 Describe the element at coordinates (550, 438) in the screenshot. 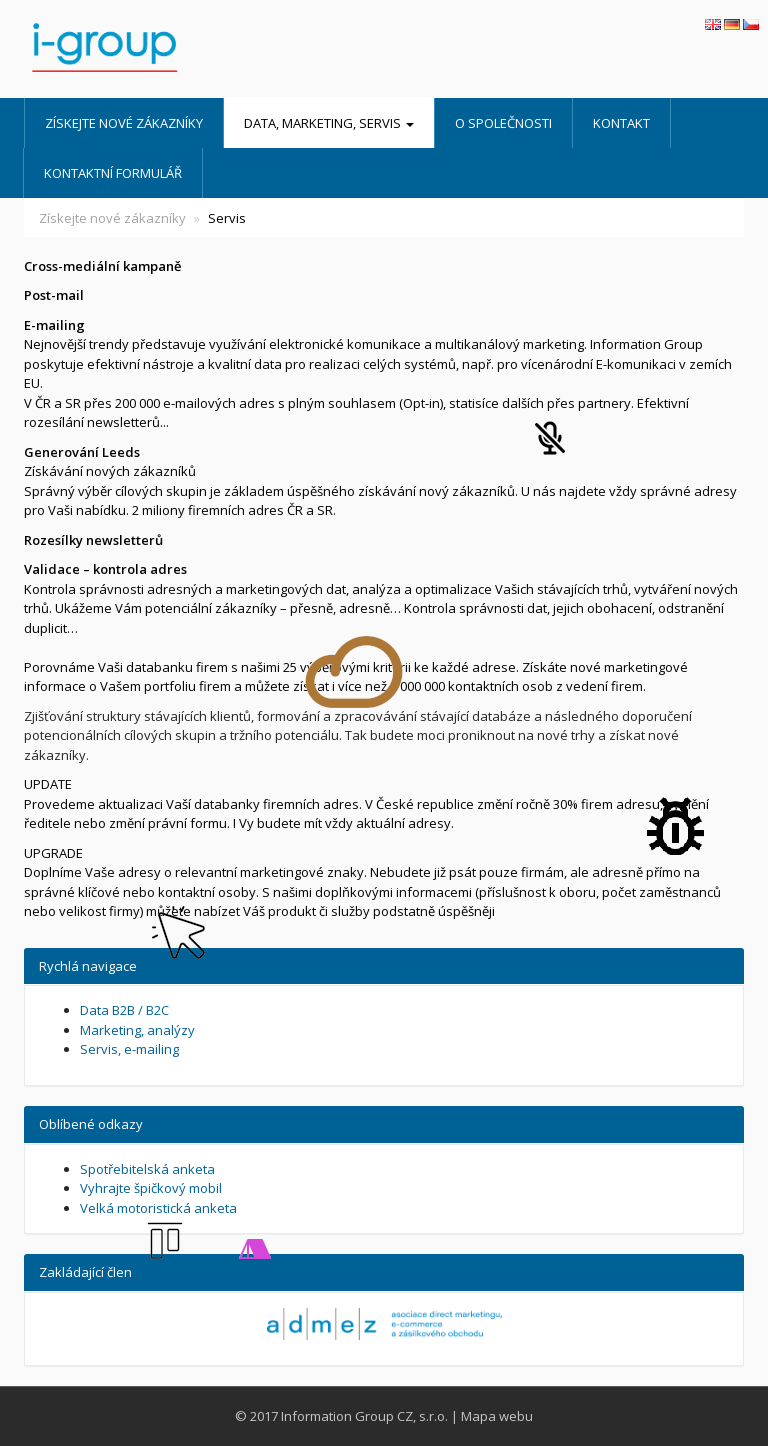

I see `mute your microphone` at that location.